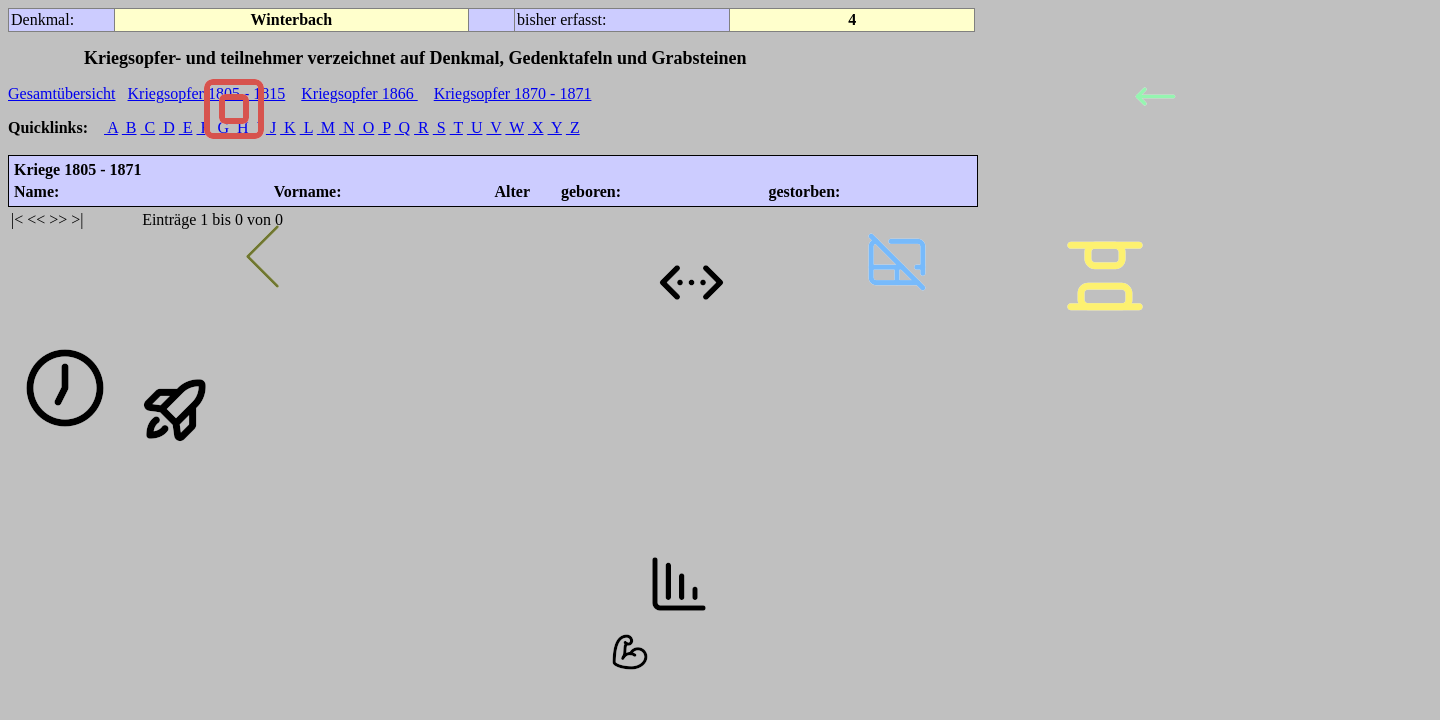 The height and width of the screenshot is (720, 1440). Describe the element at coordinates (679, 584) in the screenshot. I see `view declining metrics or statistics` at that location.